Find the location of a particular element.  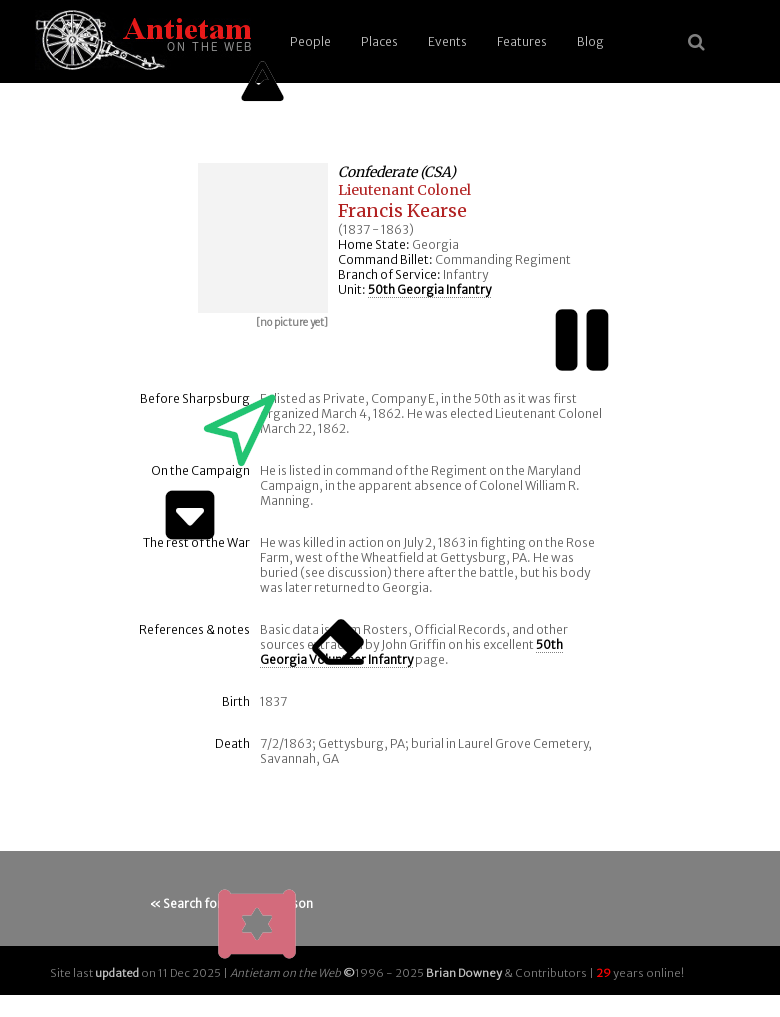

access jewish religious texts or torah content is located at coordinates (257, 924).